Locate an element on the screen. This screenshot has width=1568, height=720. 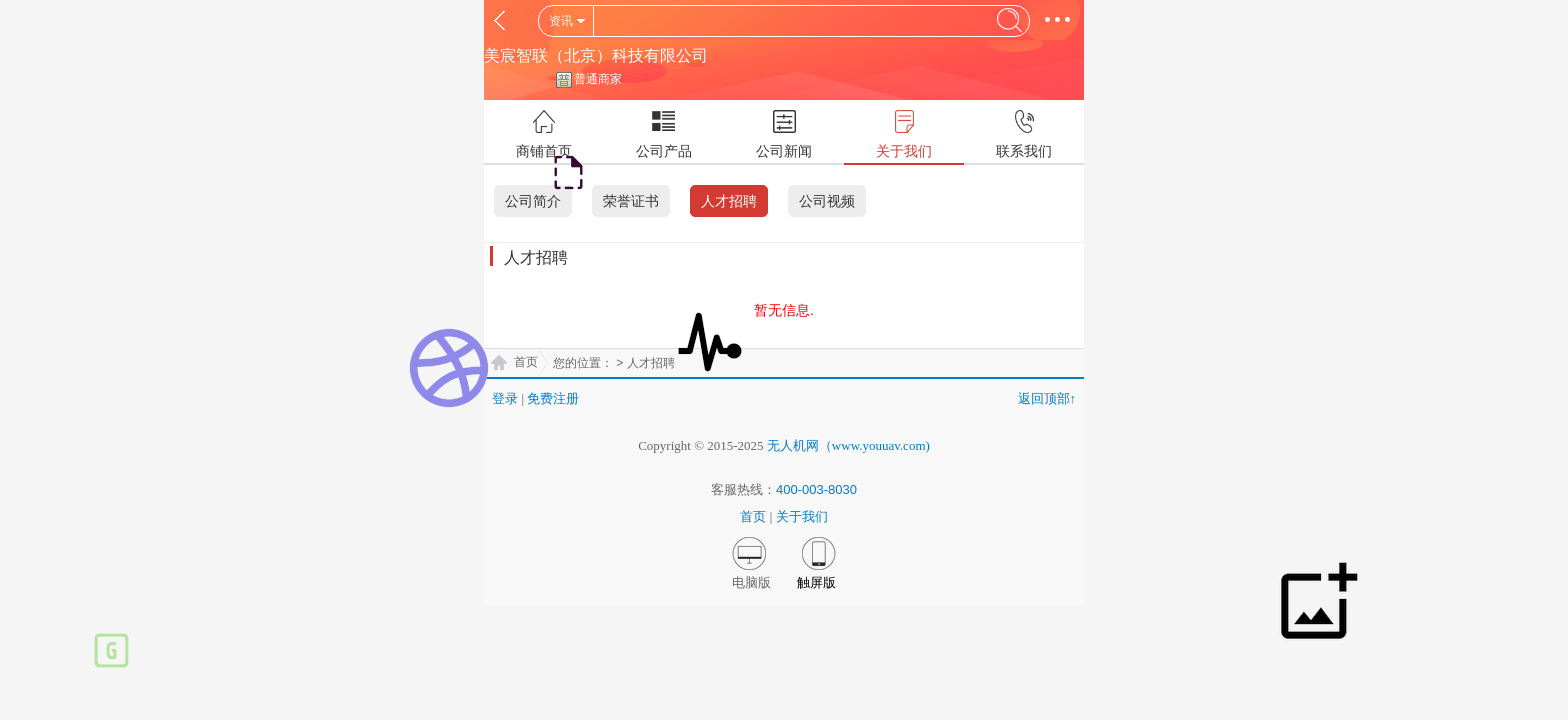
visit dribbble profile or portfolio is located at coordinates (449, 368).